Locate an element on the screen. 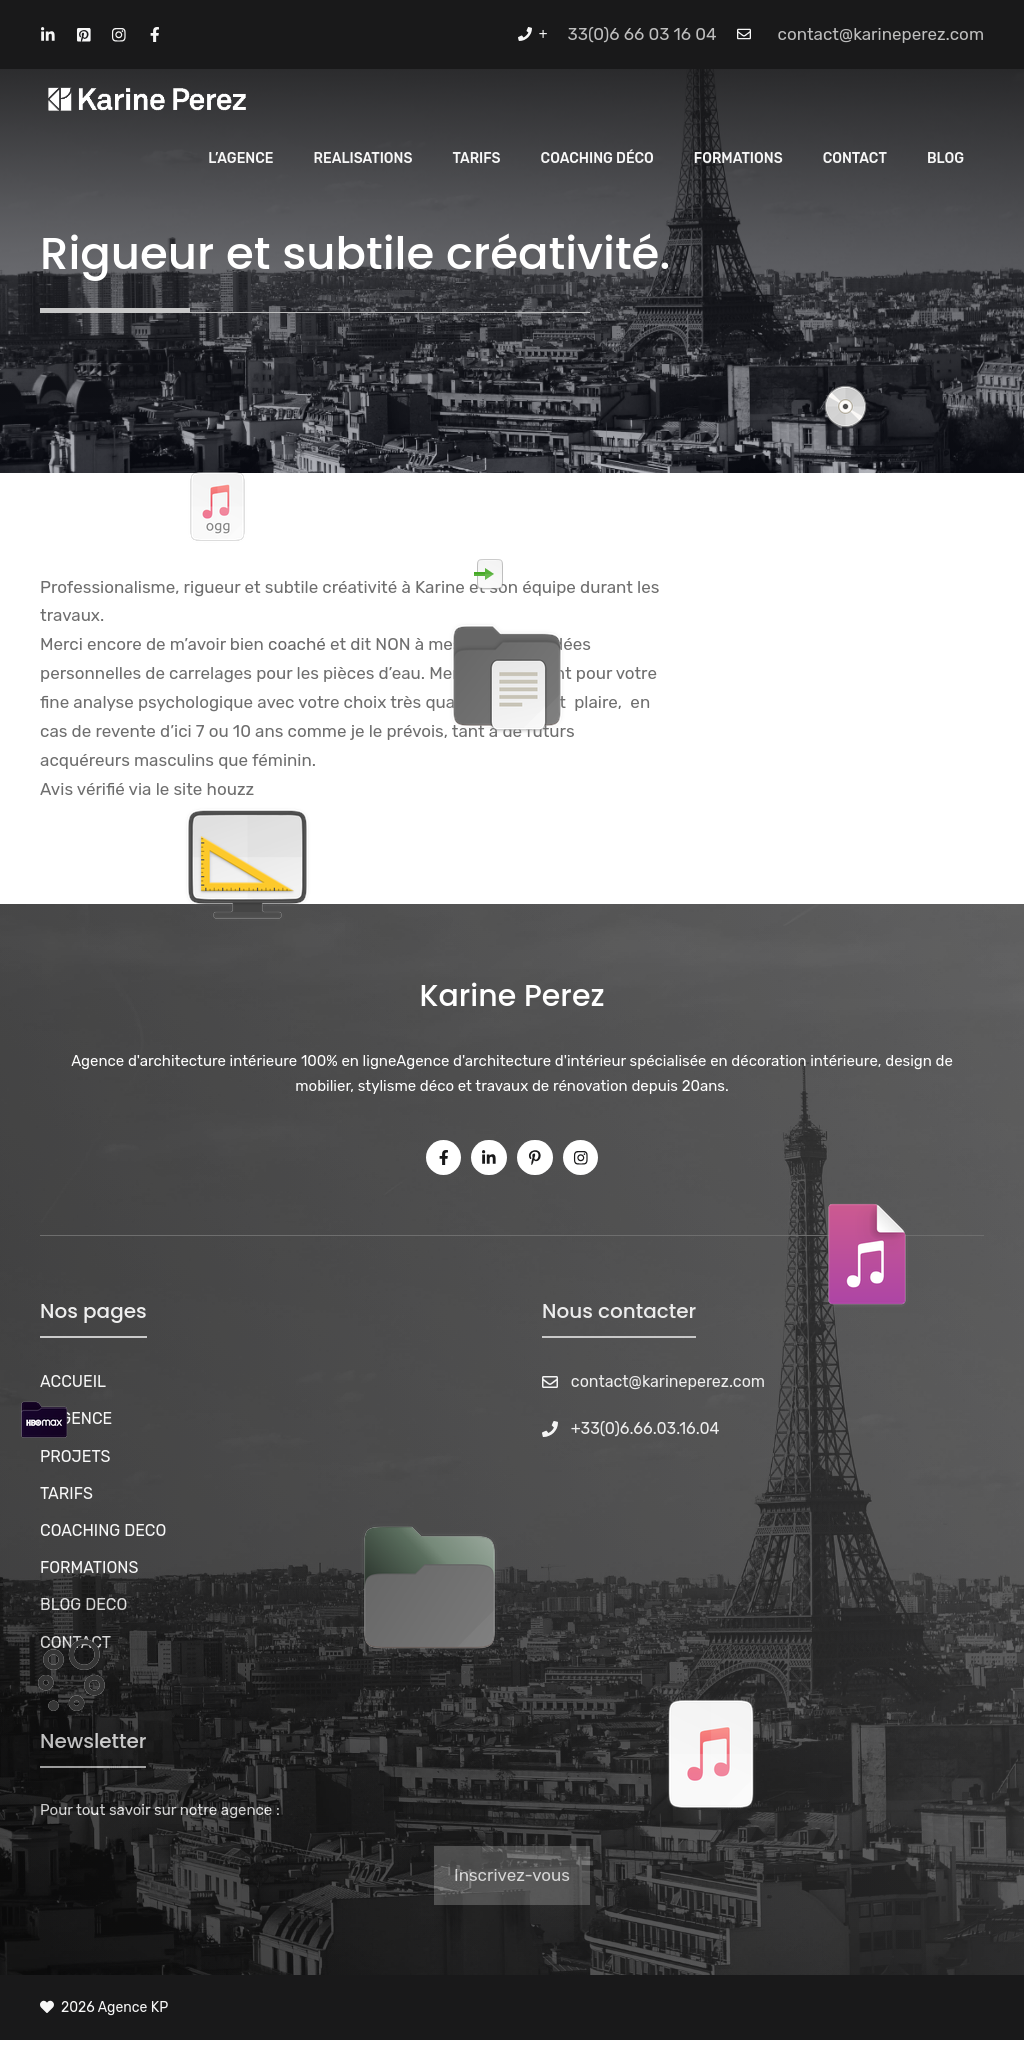 The image size is (1024, 2065). access display settings and screen configuration is located at coordinates (247, 863).